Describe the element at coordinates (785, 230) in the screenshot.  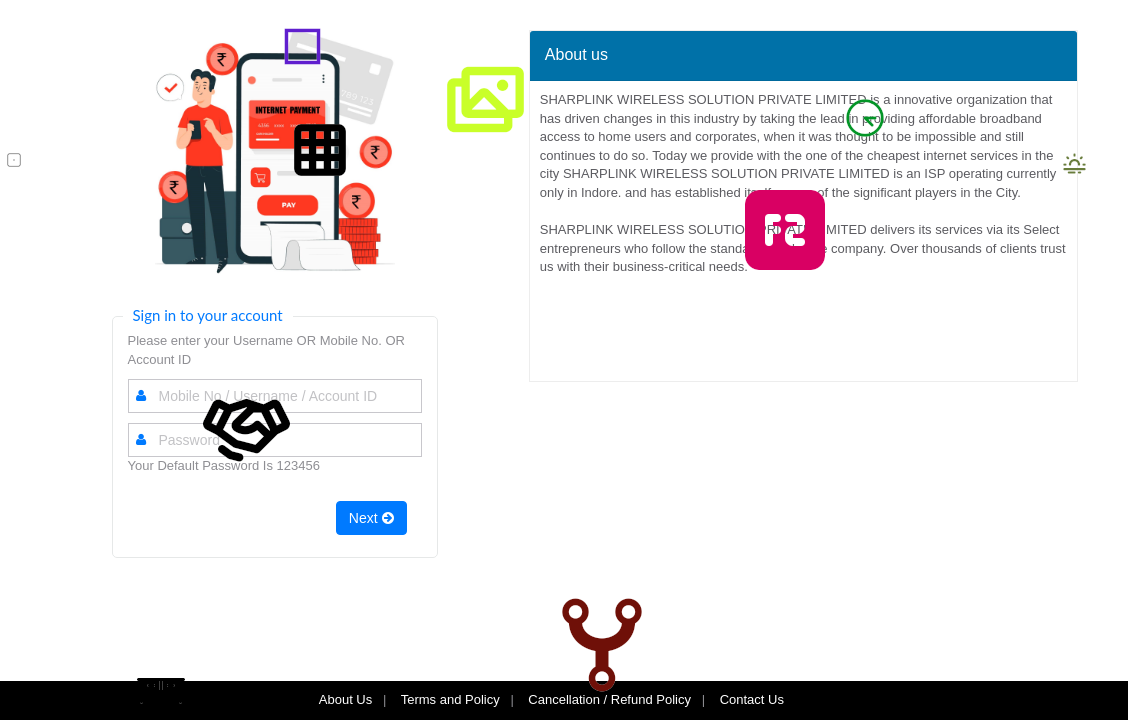
I see `toggle F2 function key shortcut` at that location.